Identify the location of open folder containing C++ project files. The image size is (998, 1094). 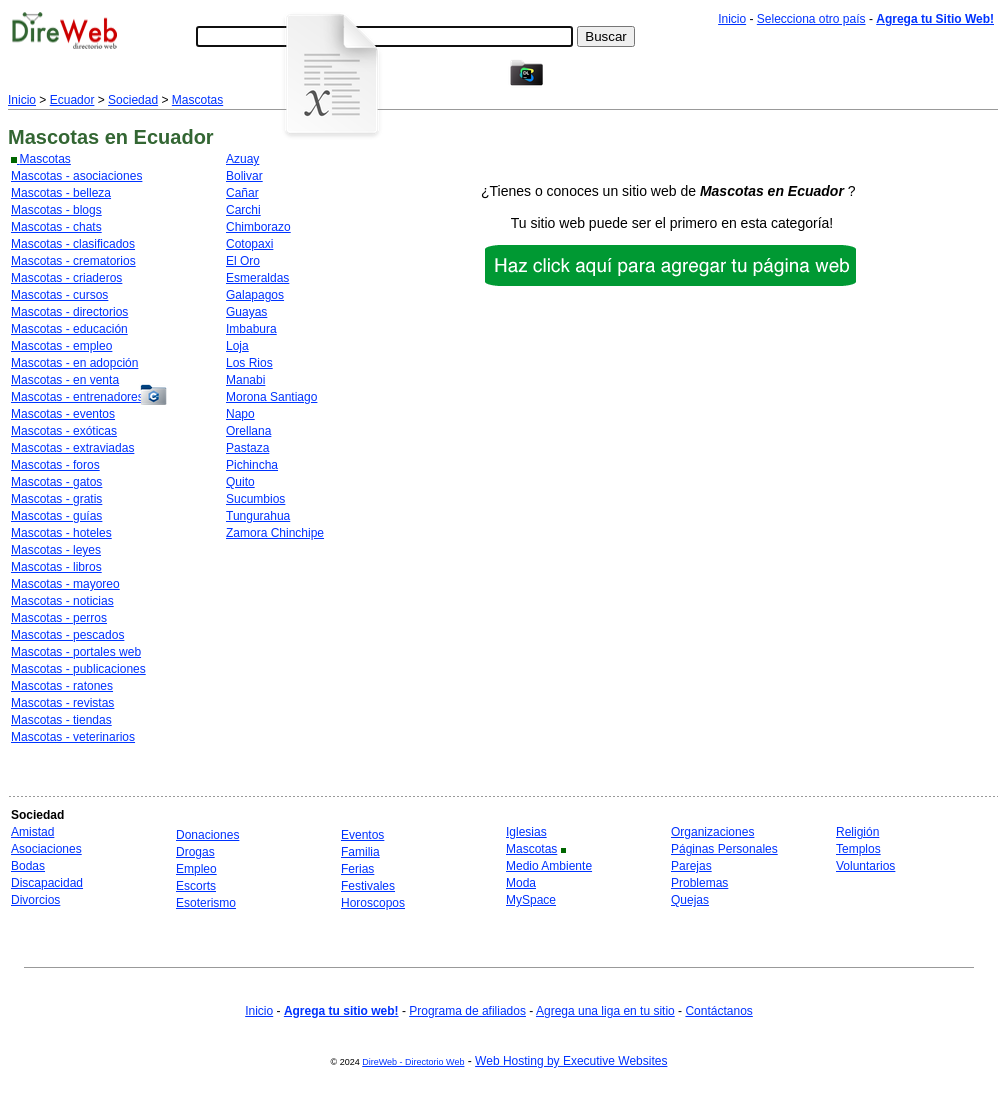
(153, 395).